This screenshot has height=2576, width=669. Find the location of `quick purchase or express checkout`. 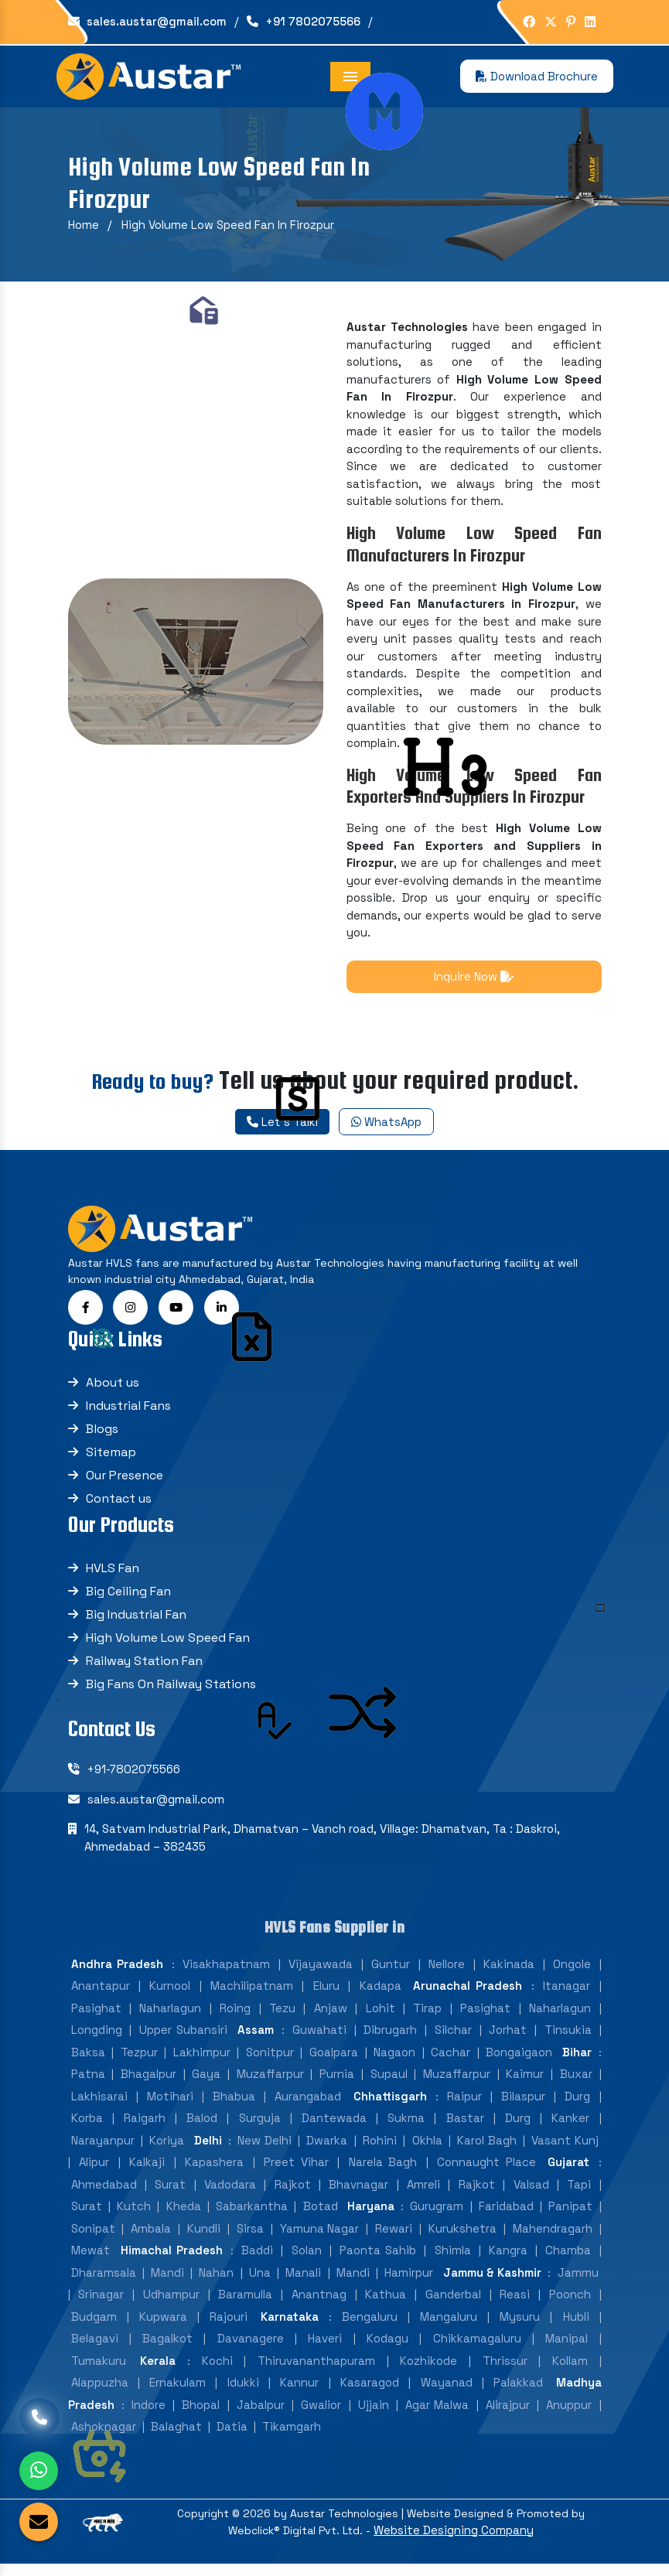

quick purchase or express checkout is located at coordinates (99, 2453).